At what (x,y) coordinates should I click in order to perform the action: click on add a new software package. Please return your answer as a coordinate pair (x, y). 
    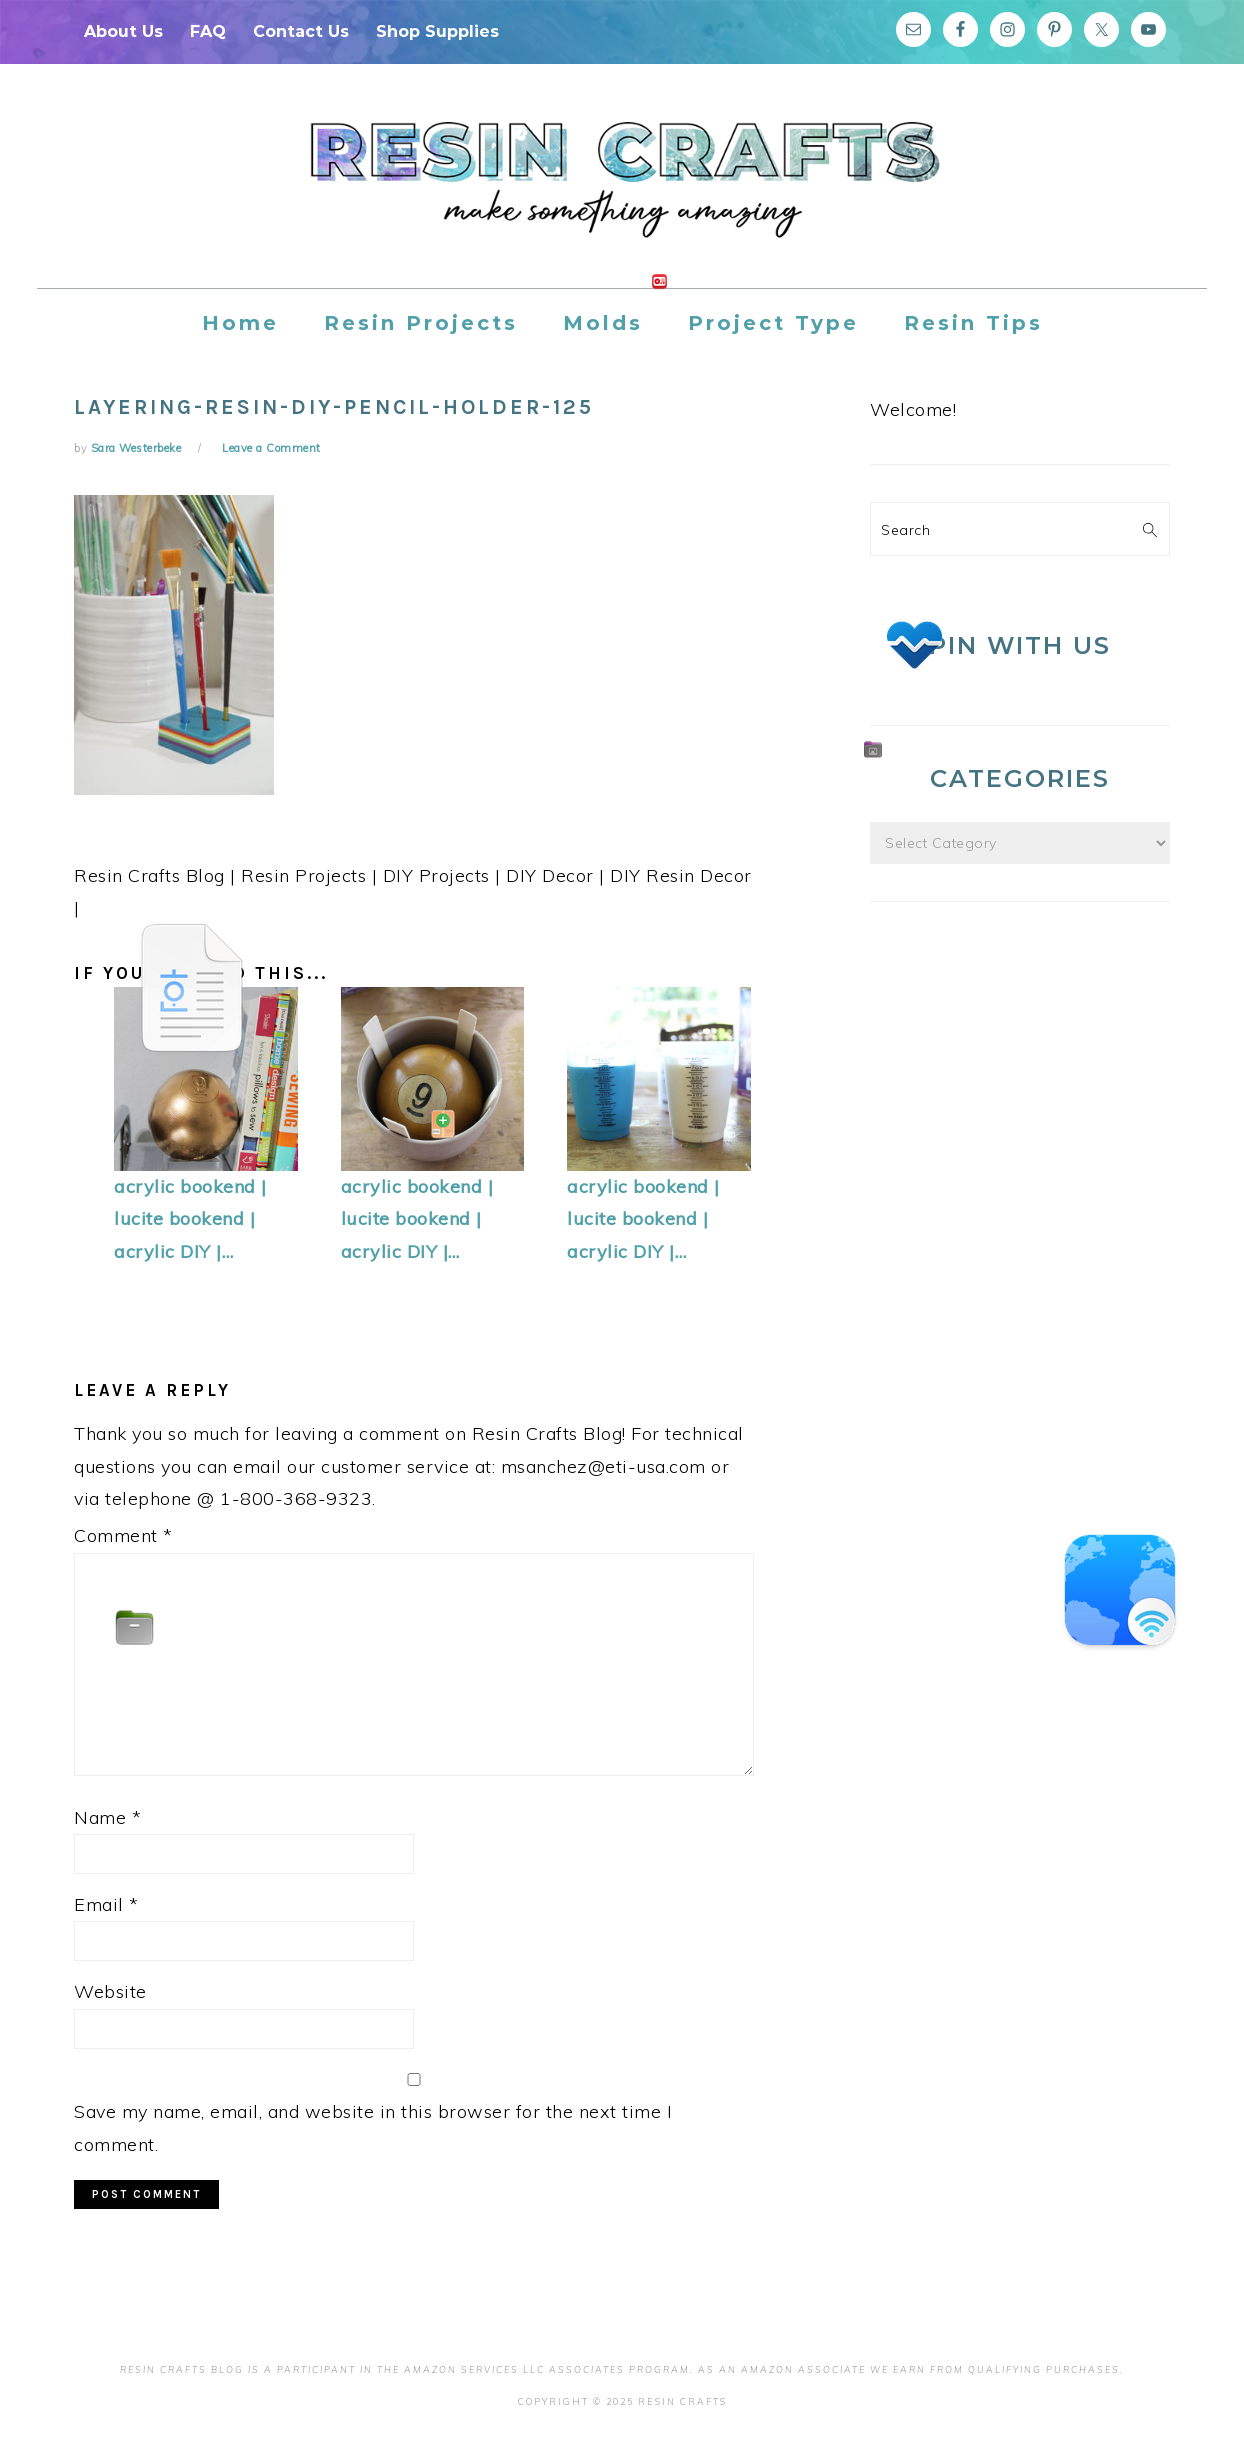
    Looking at the image, I should click on (443, 1124).